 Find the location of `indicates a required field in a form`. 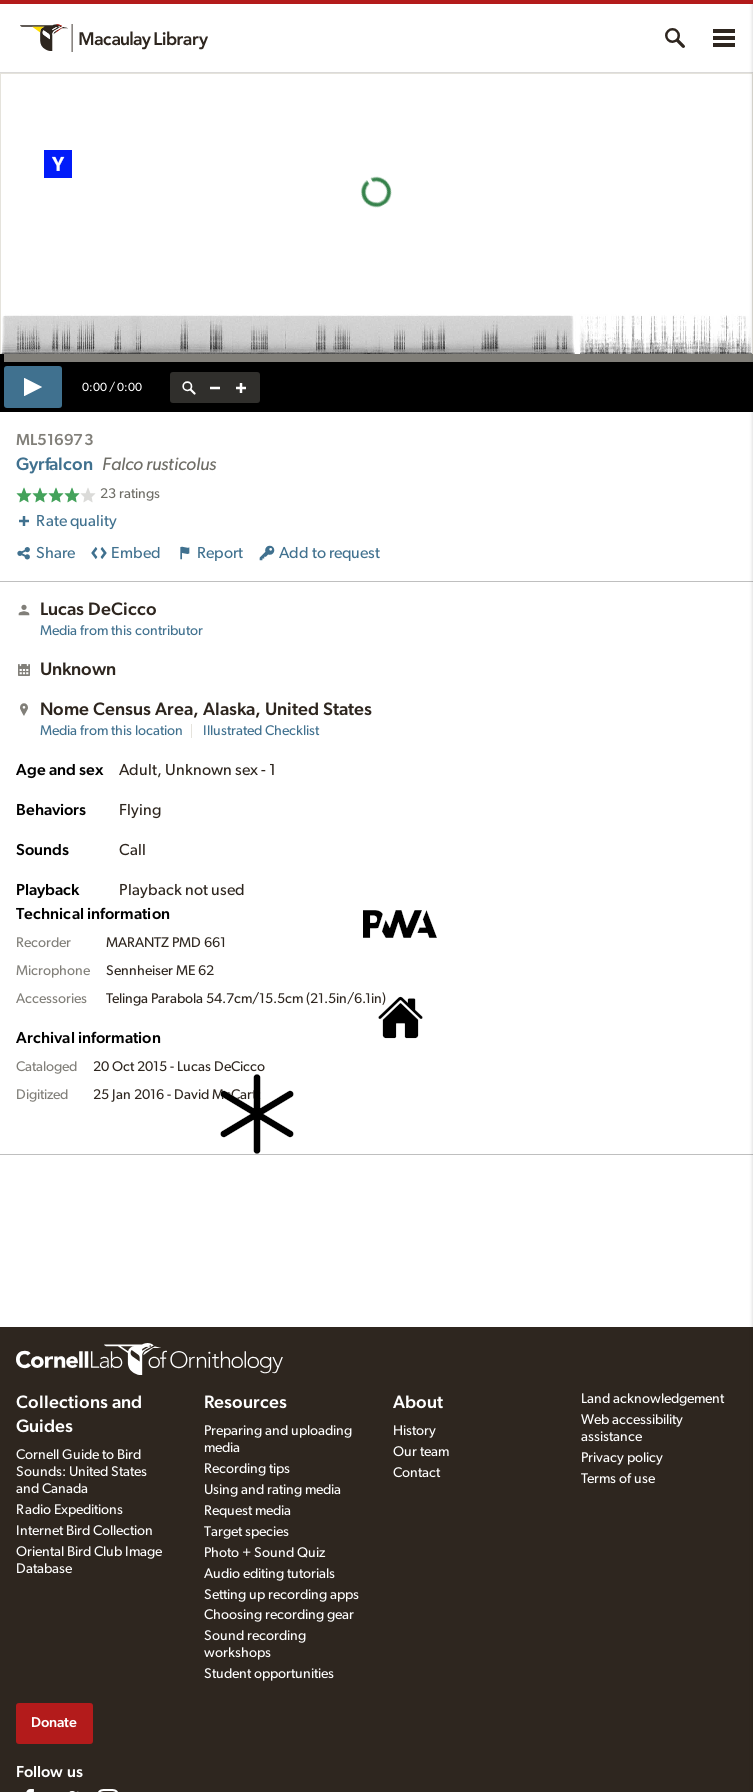

indicates a required field in a form is located at coordinates (257, 1114).